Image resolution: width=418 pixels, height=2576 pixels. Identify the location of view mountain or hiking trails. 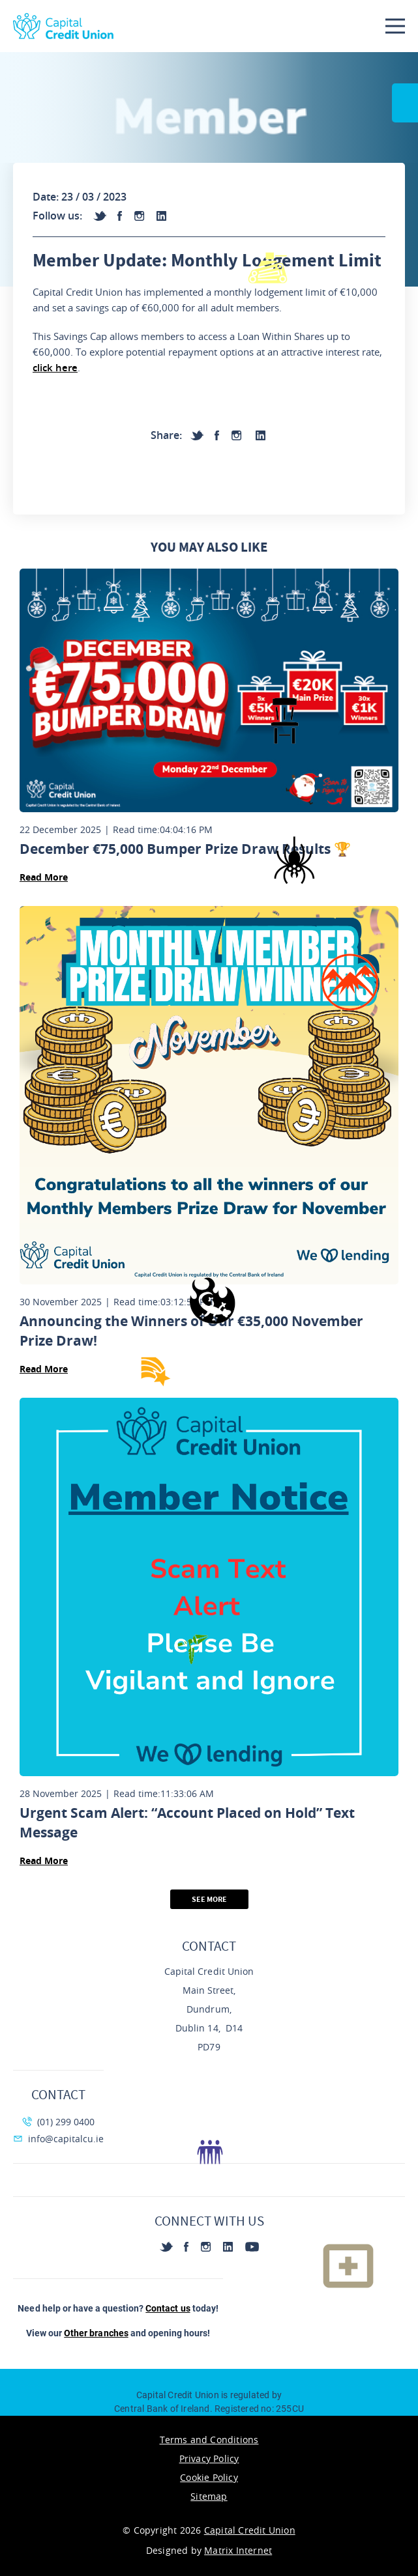
(350, 982).